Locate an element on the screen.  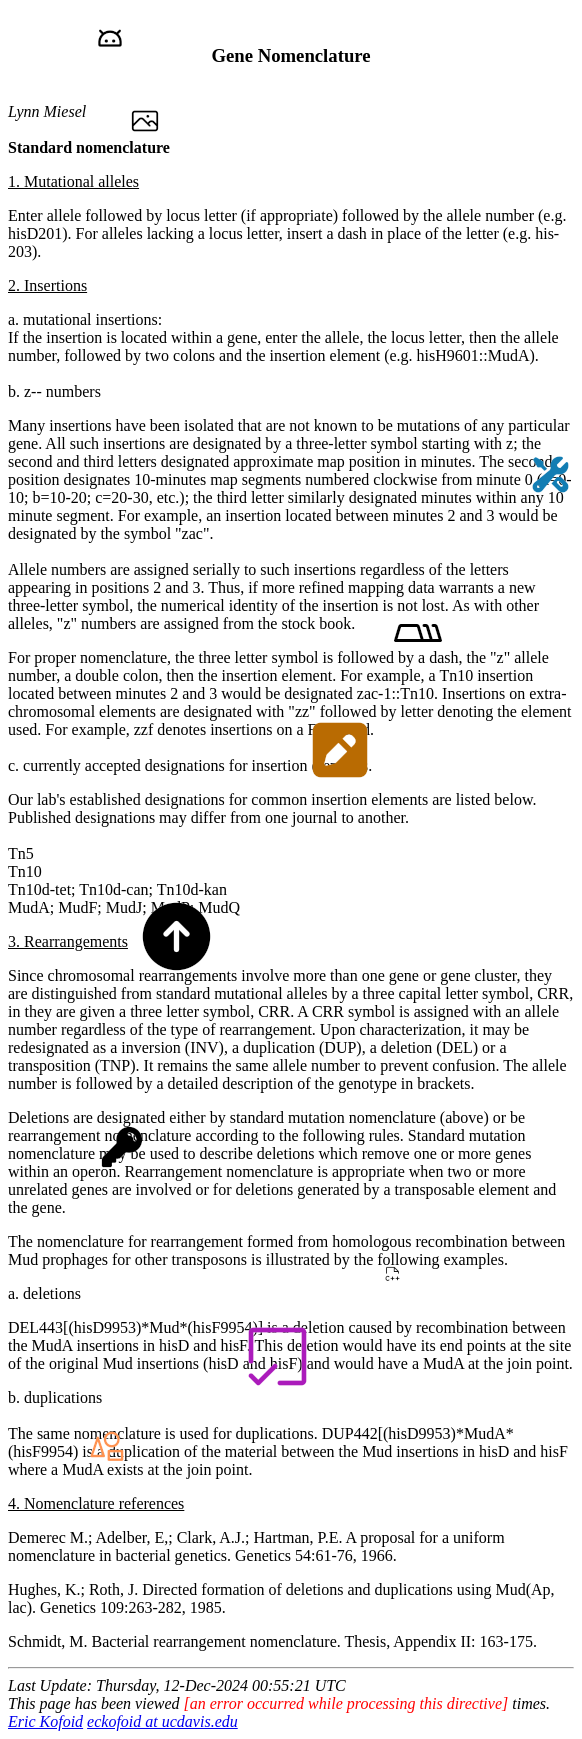
mark task as complete is located at coordinates (277, 1356).